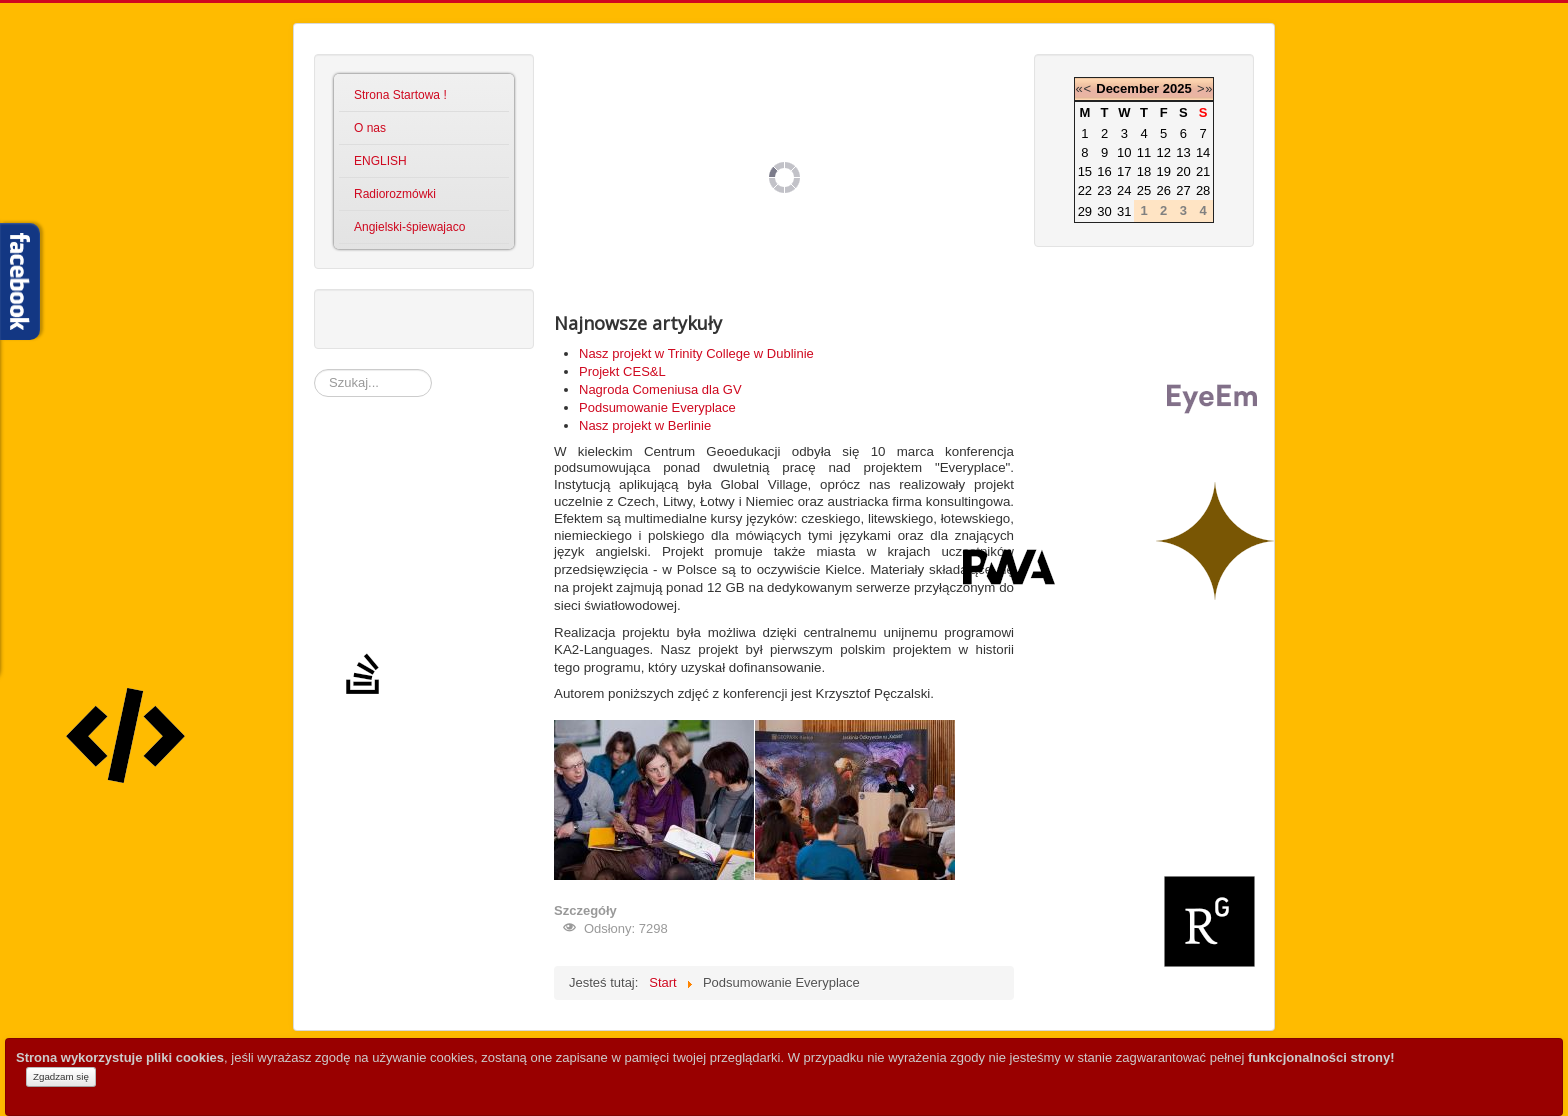  What do you see at coordinates (1215, 541) in the screenshot?
I see `open Google Gemini AI assistant` at bounding box center [1215, 541].